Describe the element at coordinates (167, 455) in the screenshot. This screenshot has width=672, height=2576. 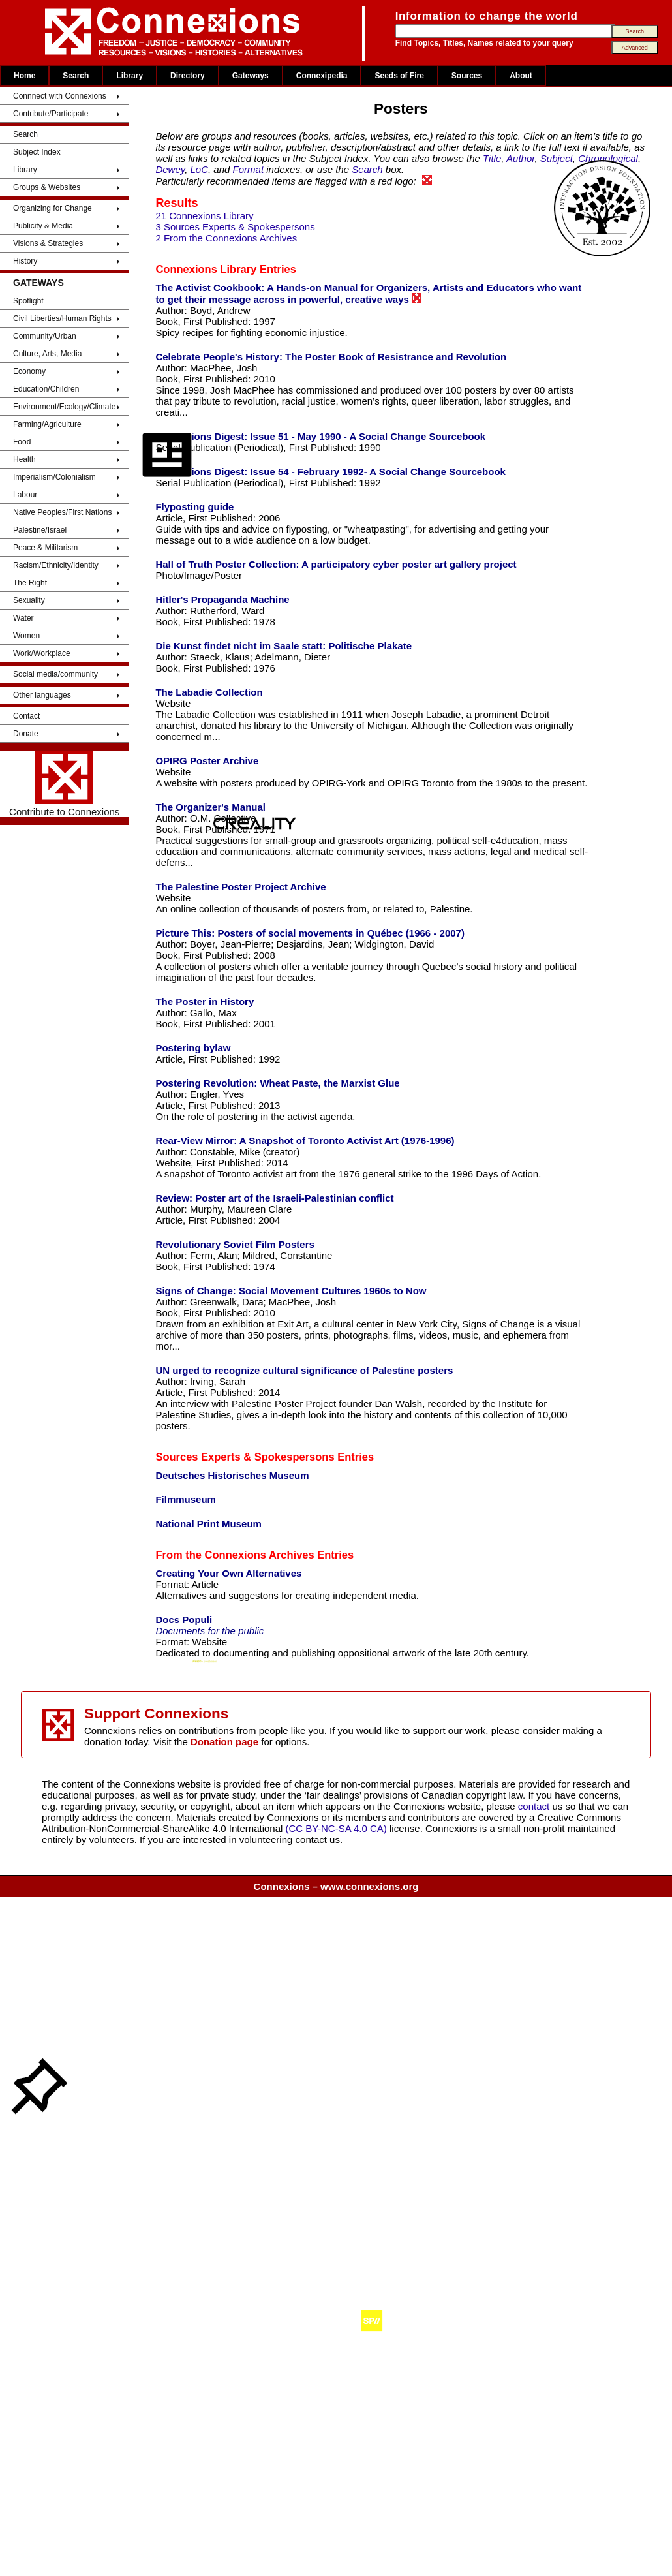
I see `open news feed` at that location.